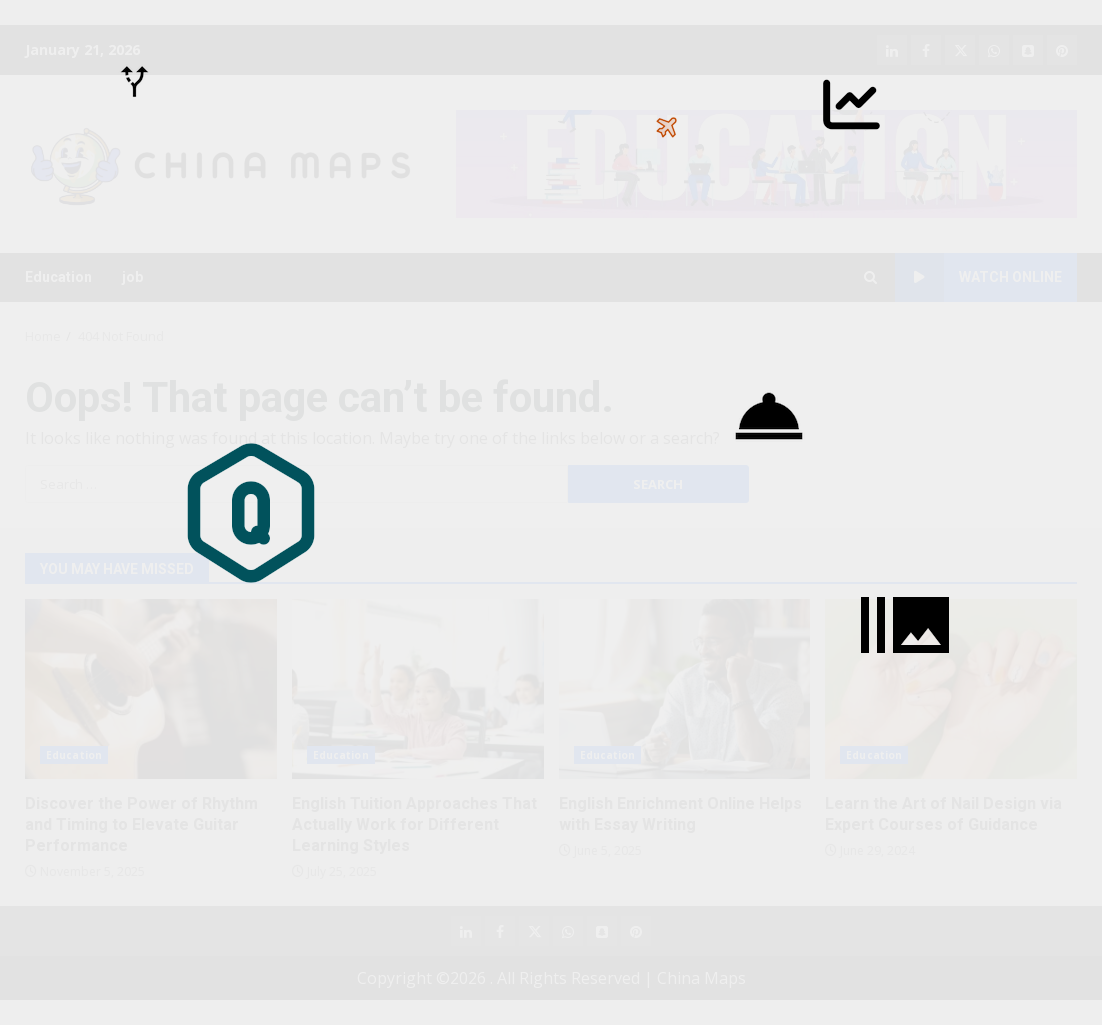 Image resolution: width=1102 pixels, height=1025 pixels. Describe the element at coordinates (851, 104) in the screenshot. I see `view analytics or statistics` at that location.